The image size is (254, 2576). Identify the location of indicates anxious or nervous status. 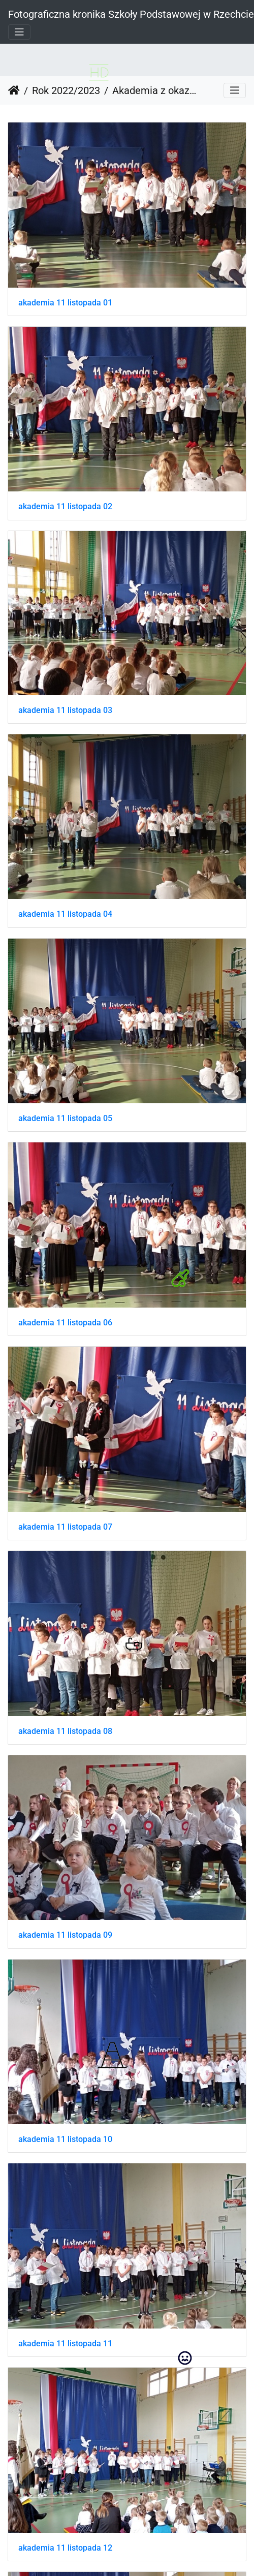
(185, 2358).